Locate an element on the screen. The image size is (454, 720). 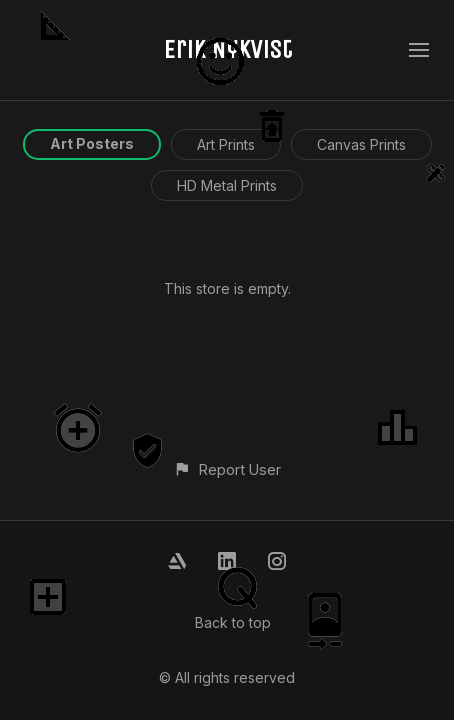
restore a deleted item from trash is located at coordinates (272, 126).